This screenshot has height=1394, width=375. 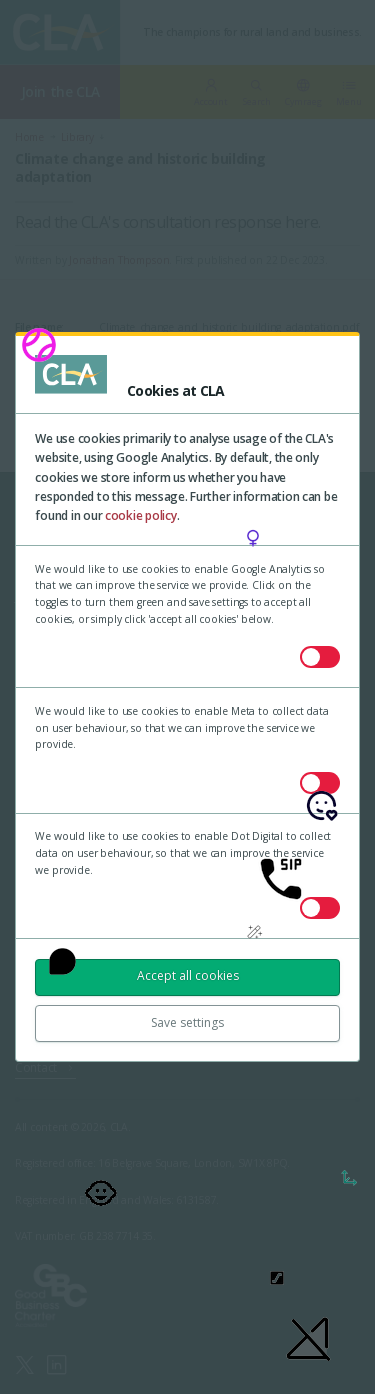 What do you see at coordinates (101, 1193) in the screenshot?
I see `access child-friendly or parental control settings` at bounding box center [101, 1193].